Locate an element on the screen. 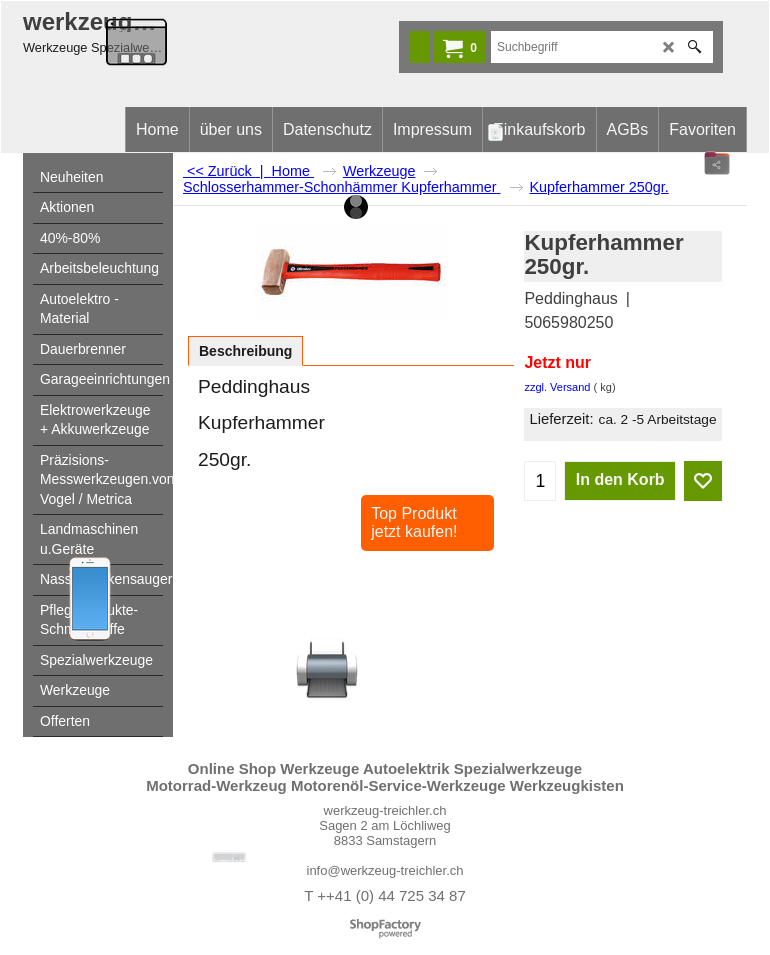 This screenshot has width=770, height=955. access desktop folder in sidebar is located at coordinates (136, 42).